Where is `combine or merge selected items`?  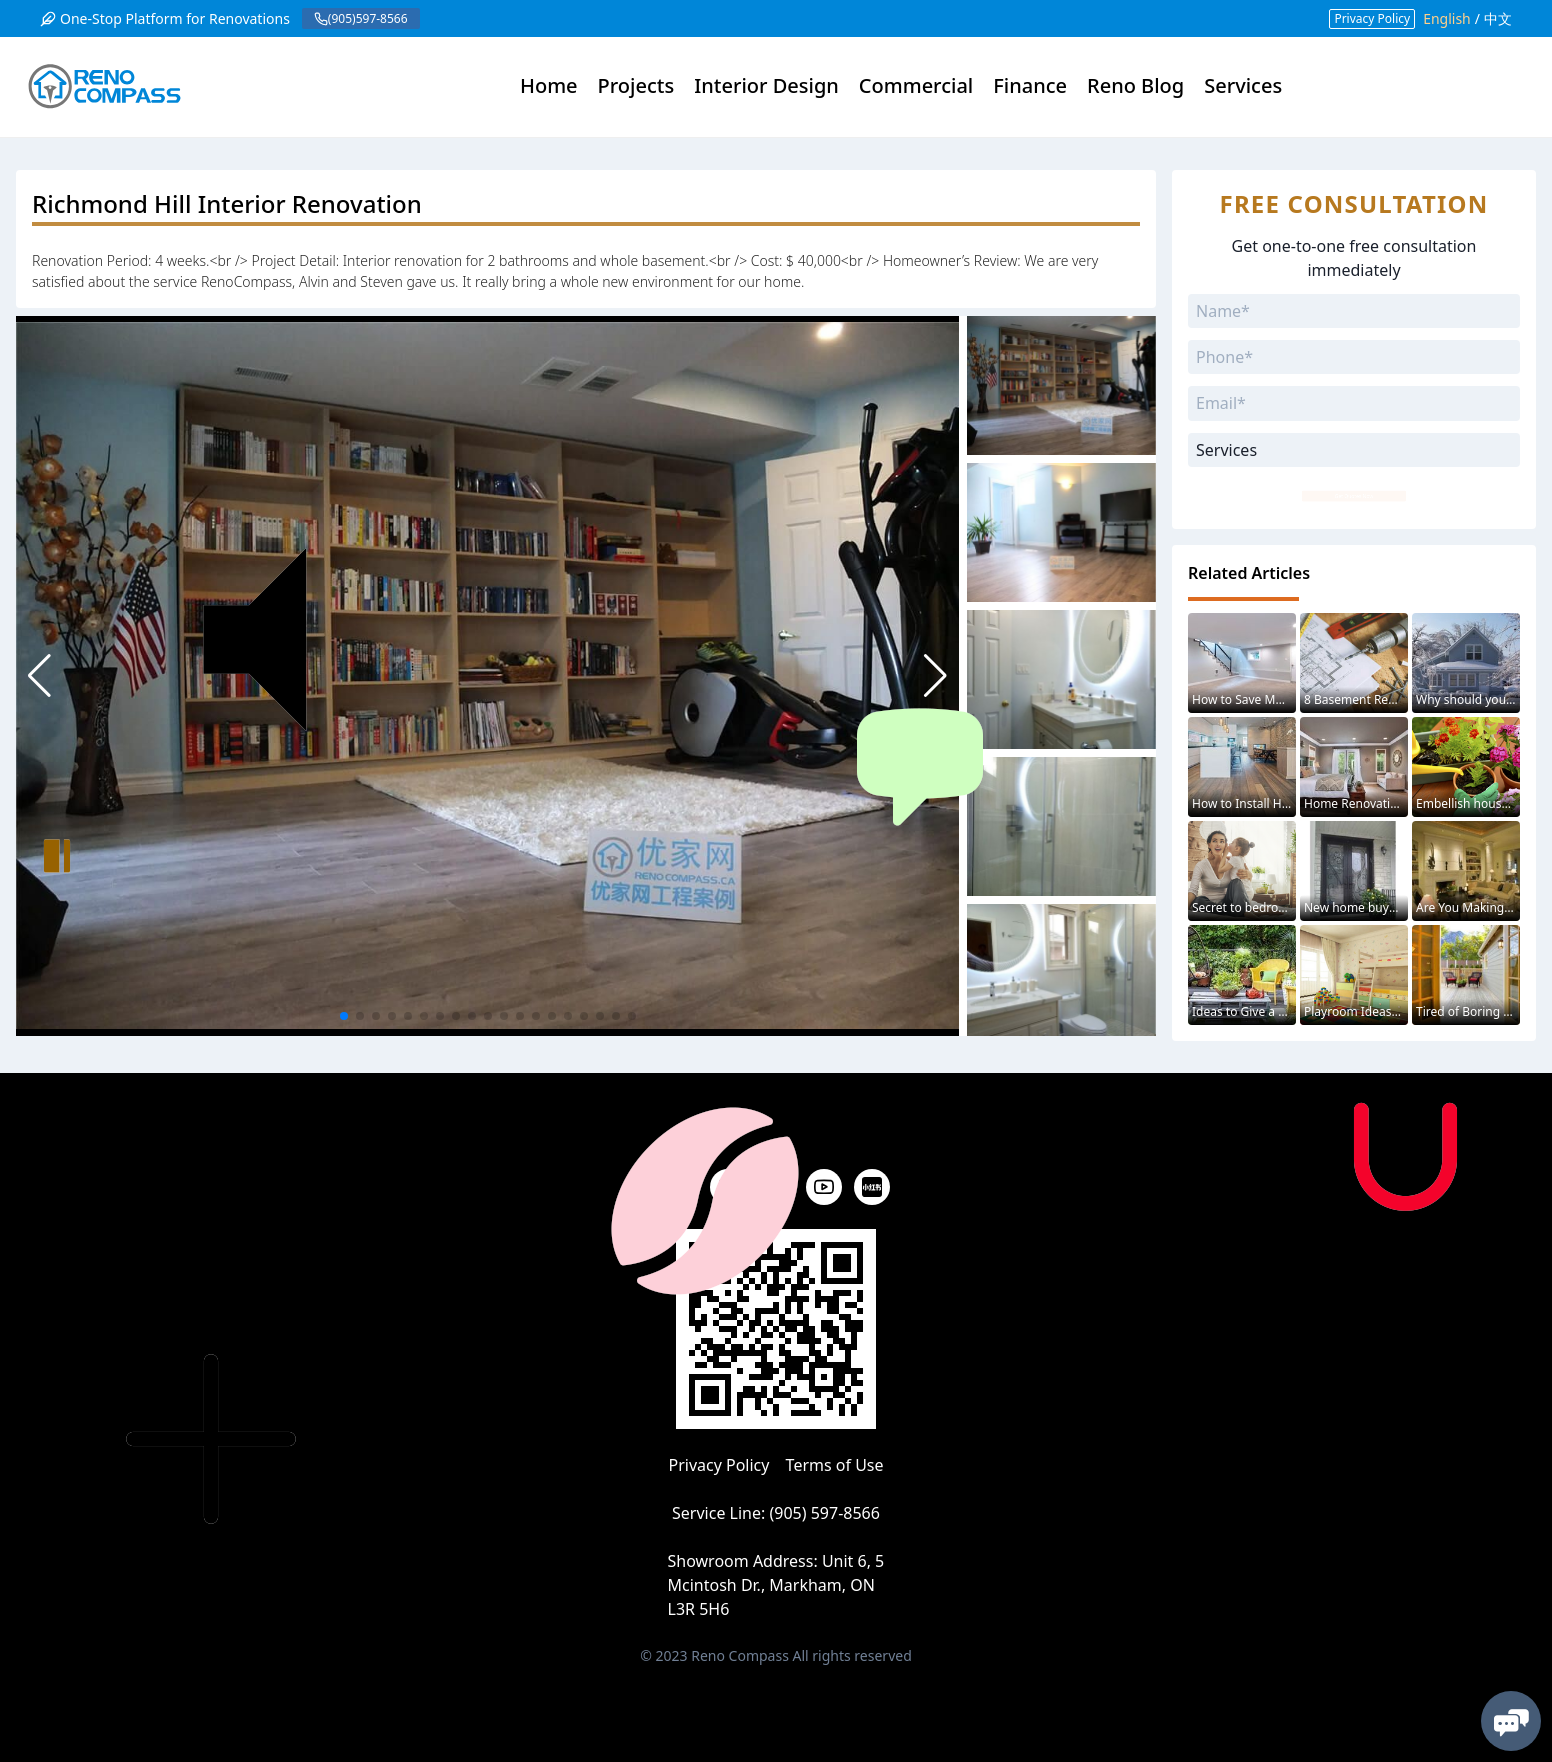
combine or merge selected items is located at coordinates (1405, 1149).